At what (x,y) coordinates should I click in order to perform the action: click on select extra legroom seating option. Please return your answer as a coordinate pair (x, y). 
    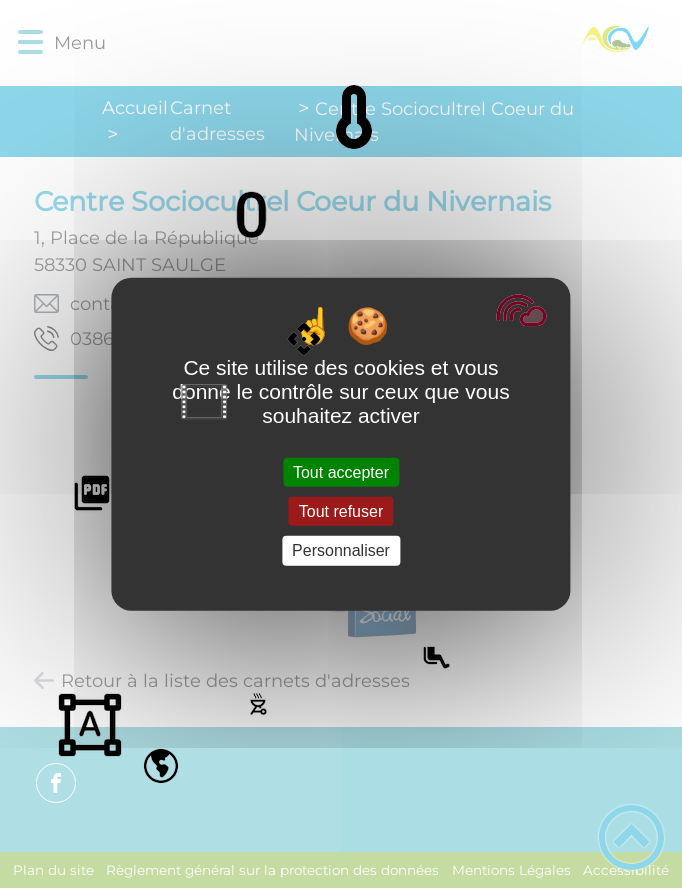
    Looking at the image, I should click on (436, 658).